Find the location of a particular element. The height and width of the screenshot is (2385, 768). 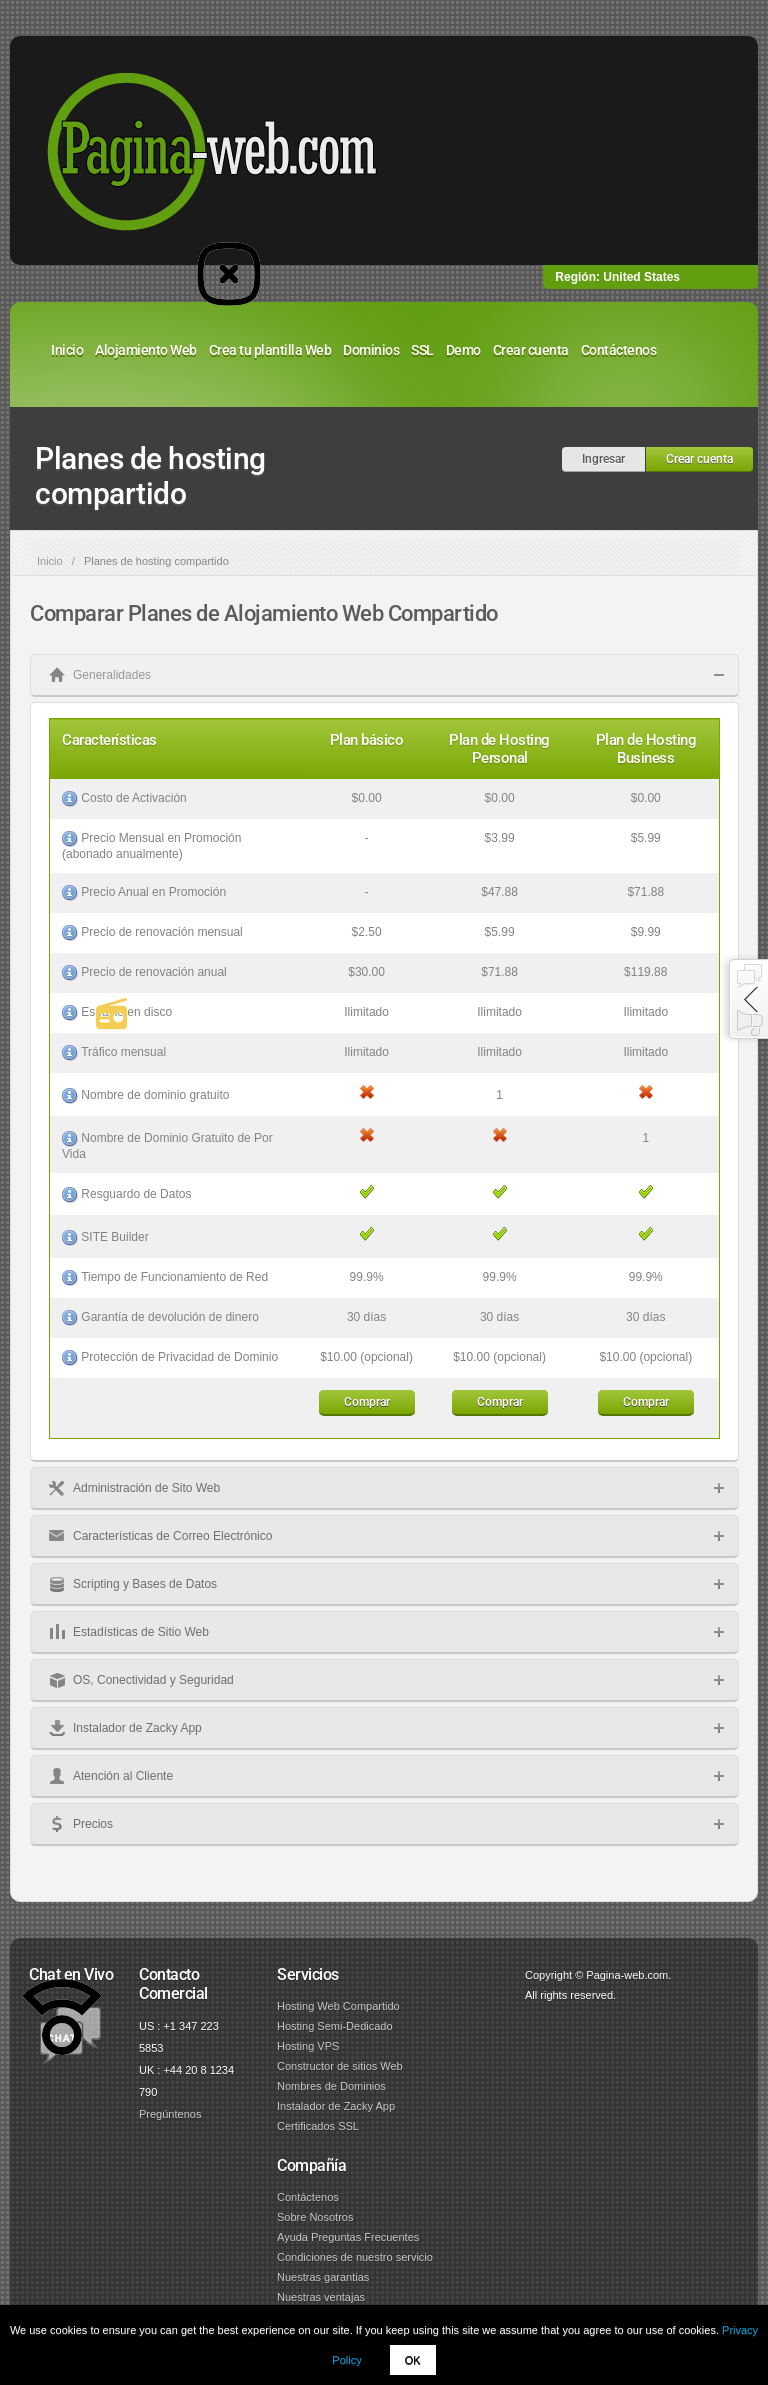

access radio or audio streaming is located at coordinates (111, 1015).